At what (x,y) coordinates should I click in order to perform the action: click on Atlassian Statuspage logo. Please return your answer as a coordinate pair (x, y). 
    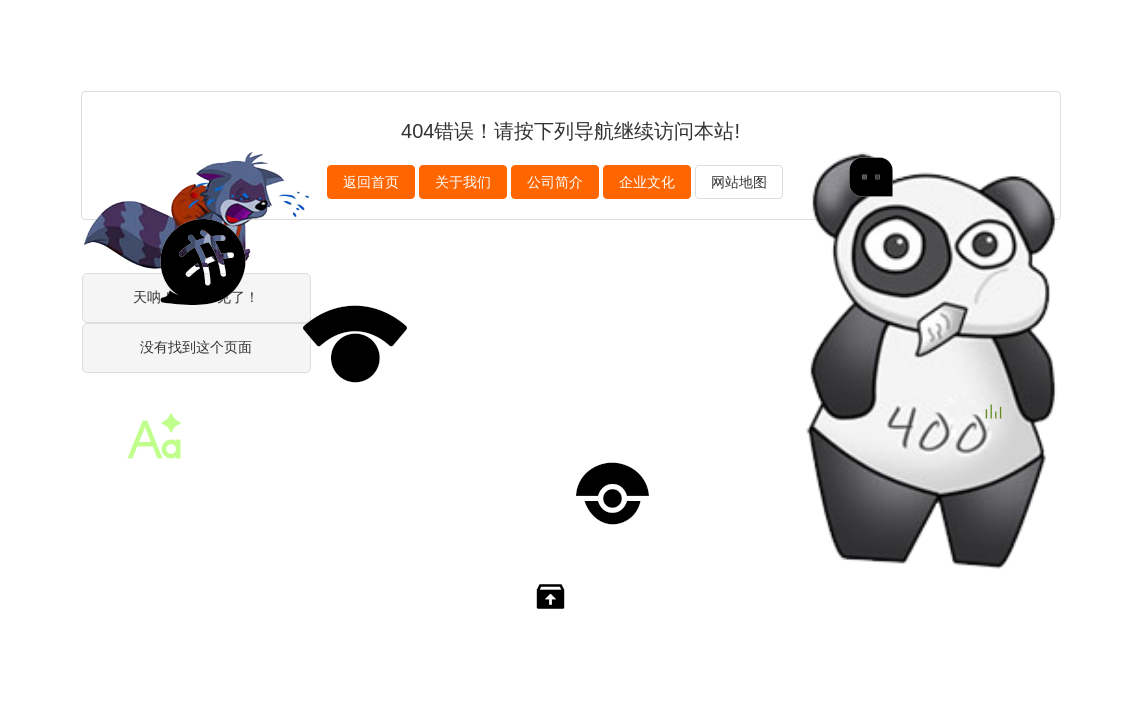
    Looking at the image, I should click on (355, 344).